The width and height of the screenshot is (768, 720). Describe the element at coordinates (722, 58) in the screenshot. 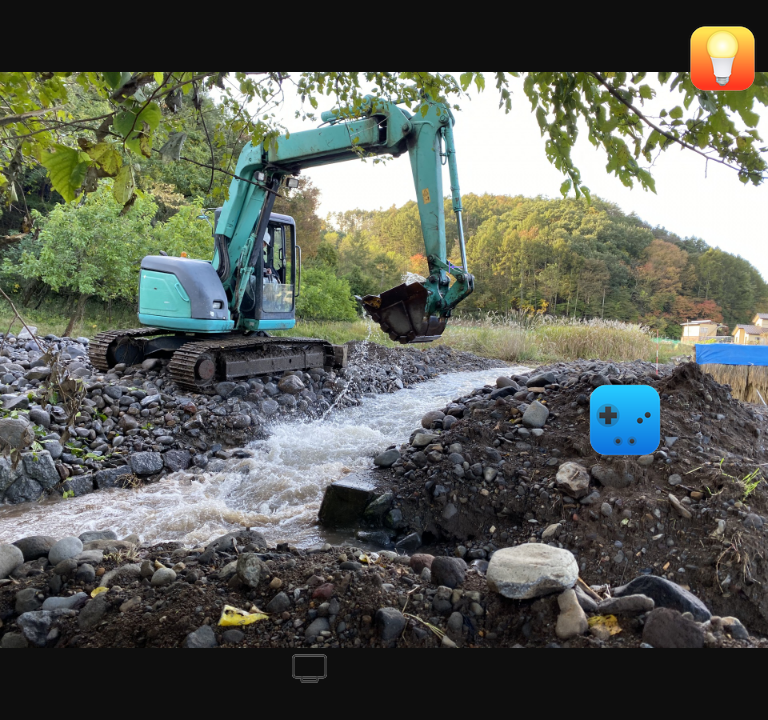

I see `open redshift to adjust screen color temperature` at that location.